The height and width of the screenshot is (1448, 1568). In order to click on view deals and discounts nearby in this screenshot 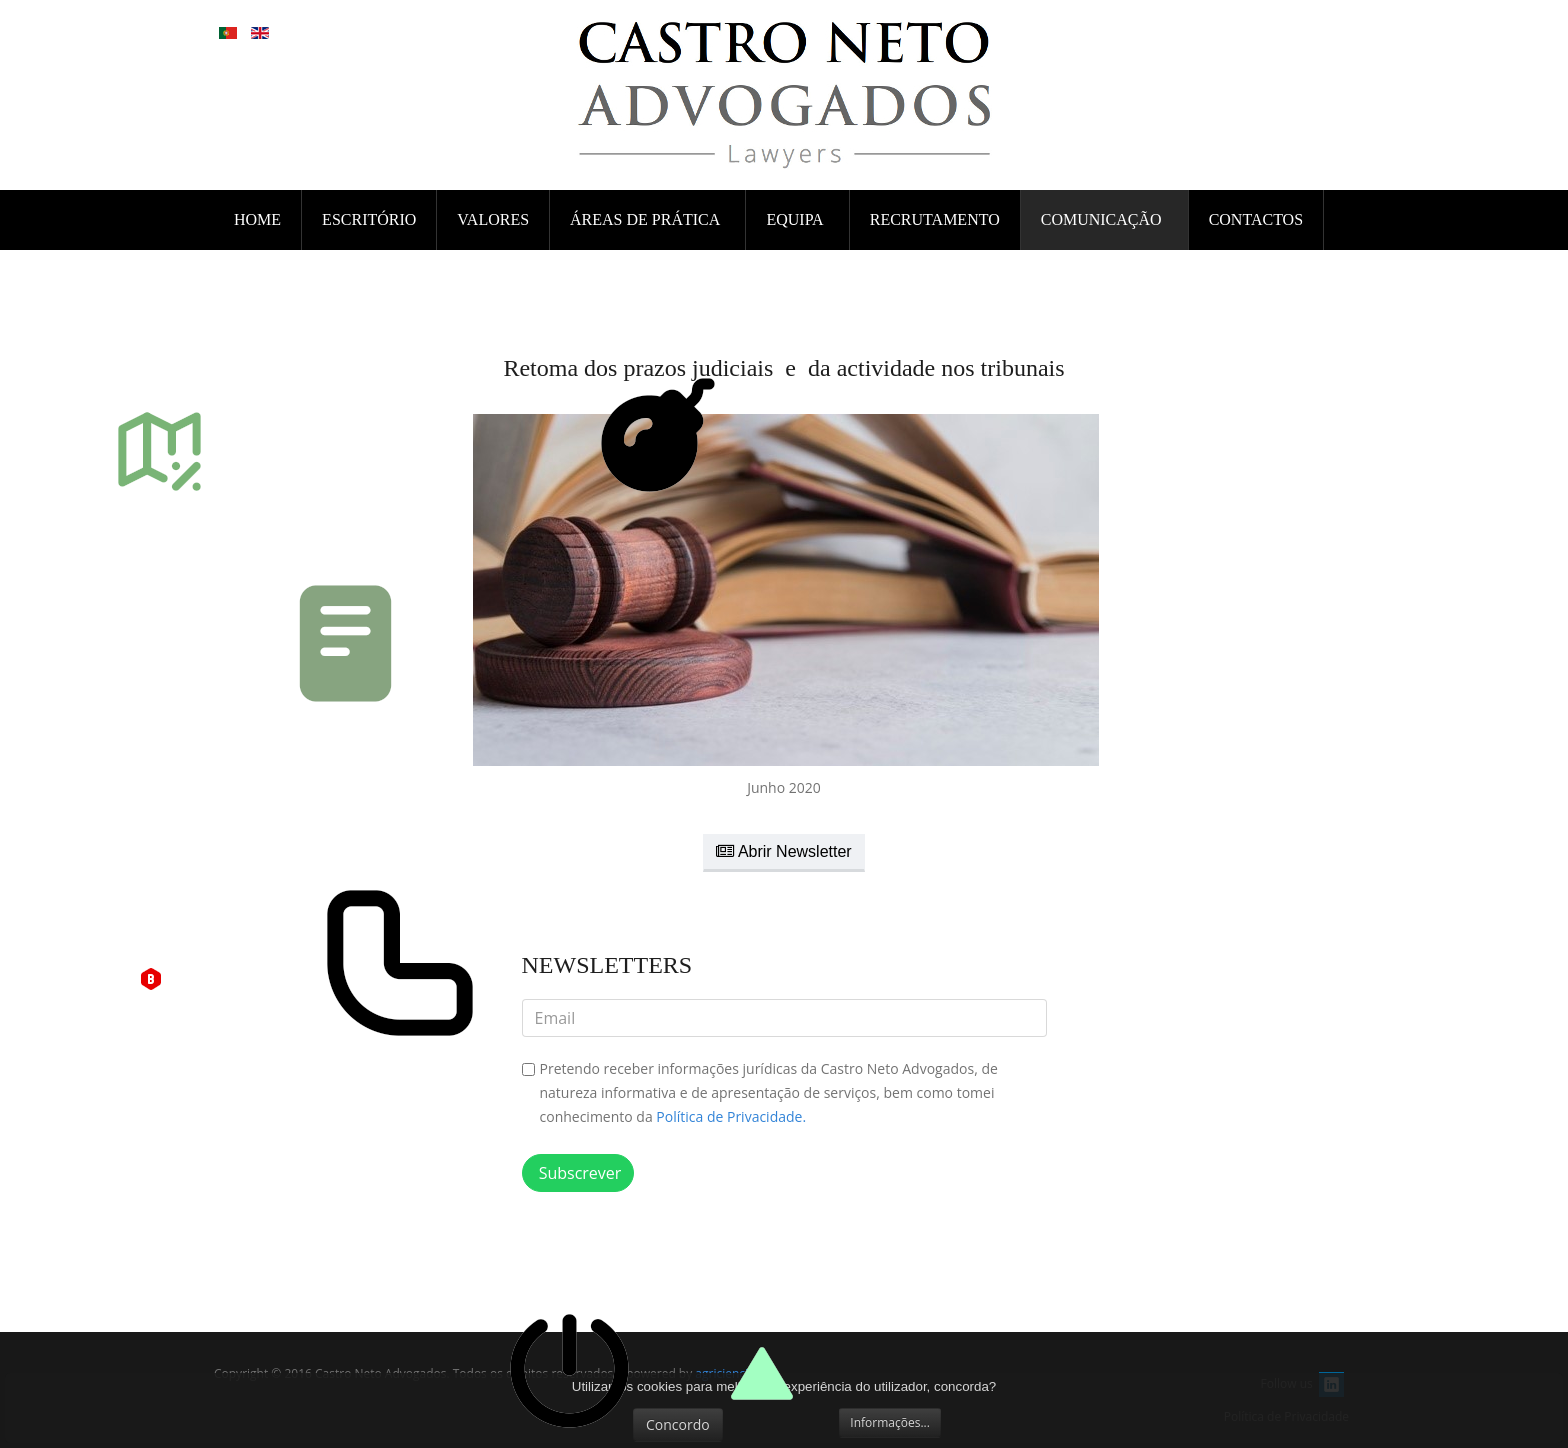, I will do `click(159, 449)`.